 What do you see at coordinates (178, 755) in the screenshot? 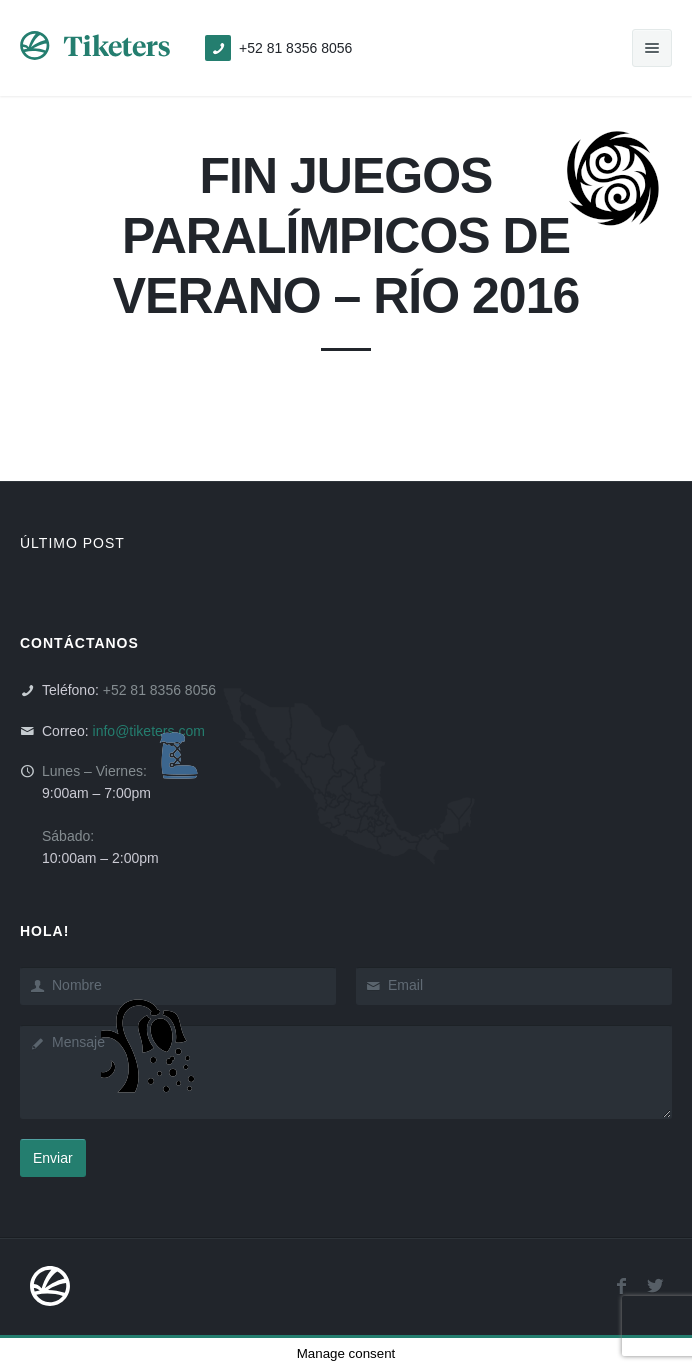
I see `select winter boot equipment` at bounding box center [178, 755].